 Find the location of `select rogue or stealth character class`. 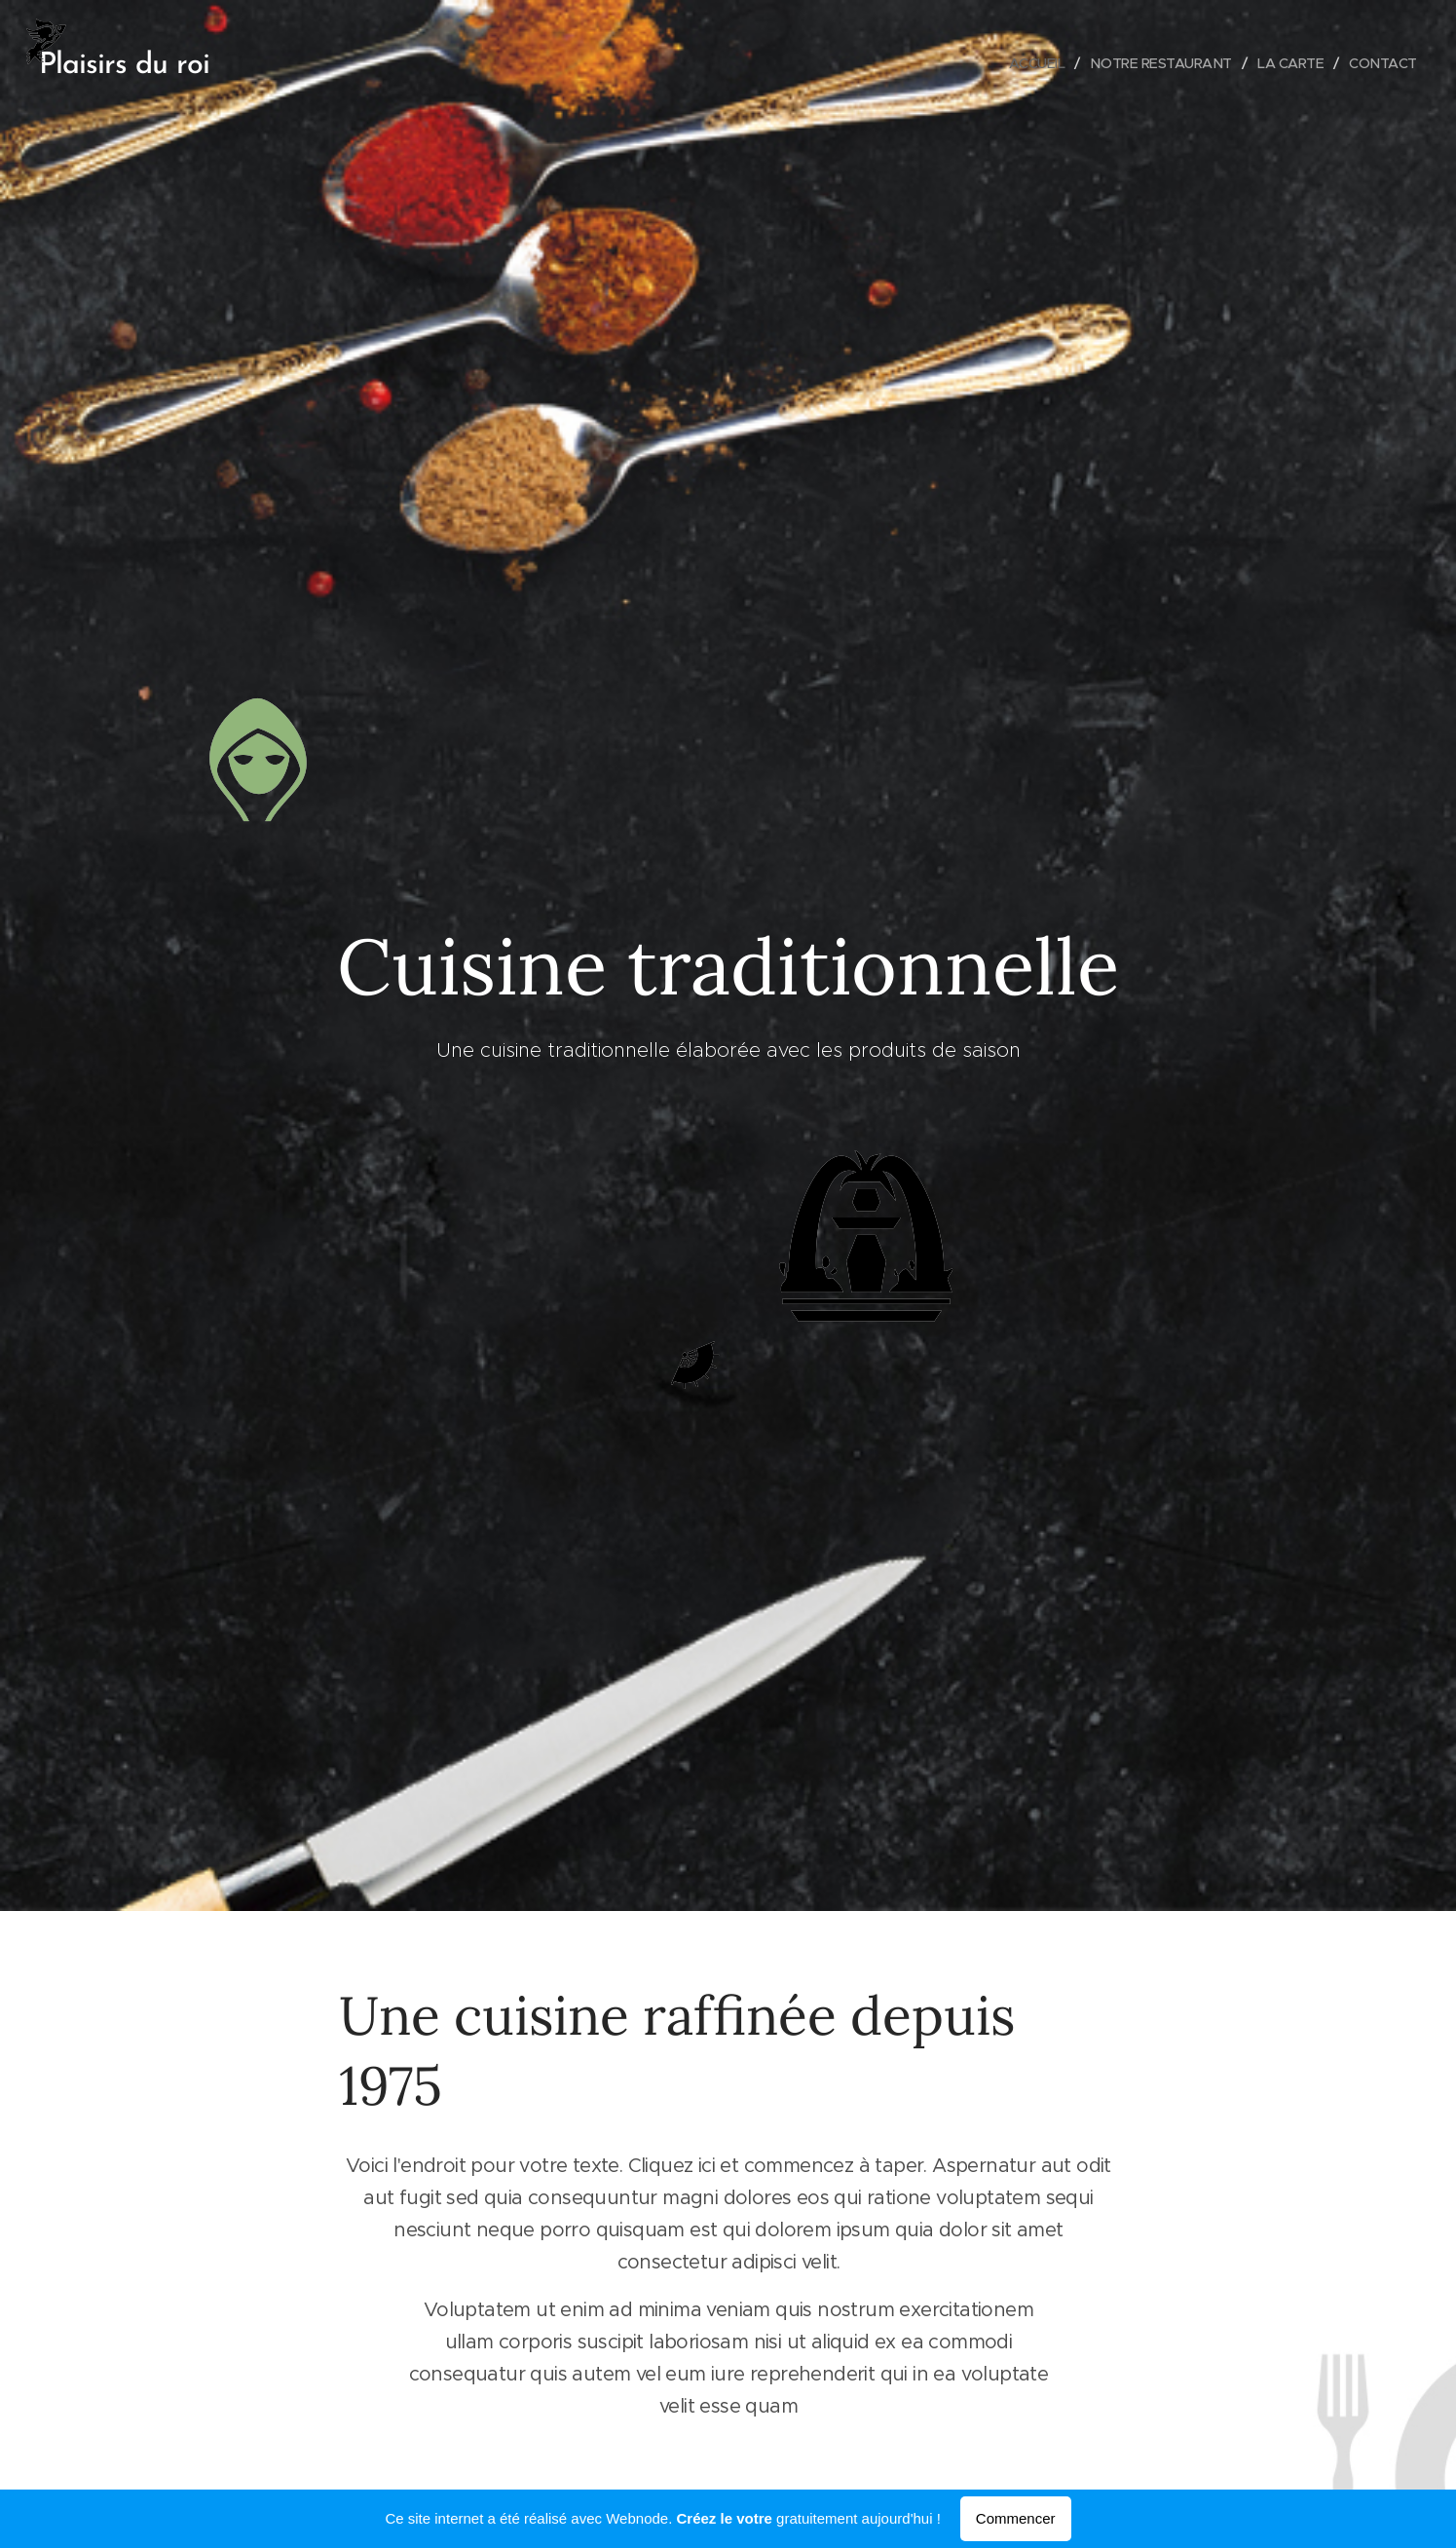

select rogue or stealth character class is located at coordinates (258, 760).